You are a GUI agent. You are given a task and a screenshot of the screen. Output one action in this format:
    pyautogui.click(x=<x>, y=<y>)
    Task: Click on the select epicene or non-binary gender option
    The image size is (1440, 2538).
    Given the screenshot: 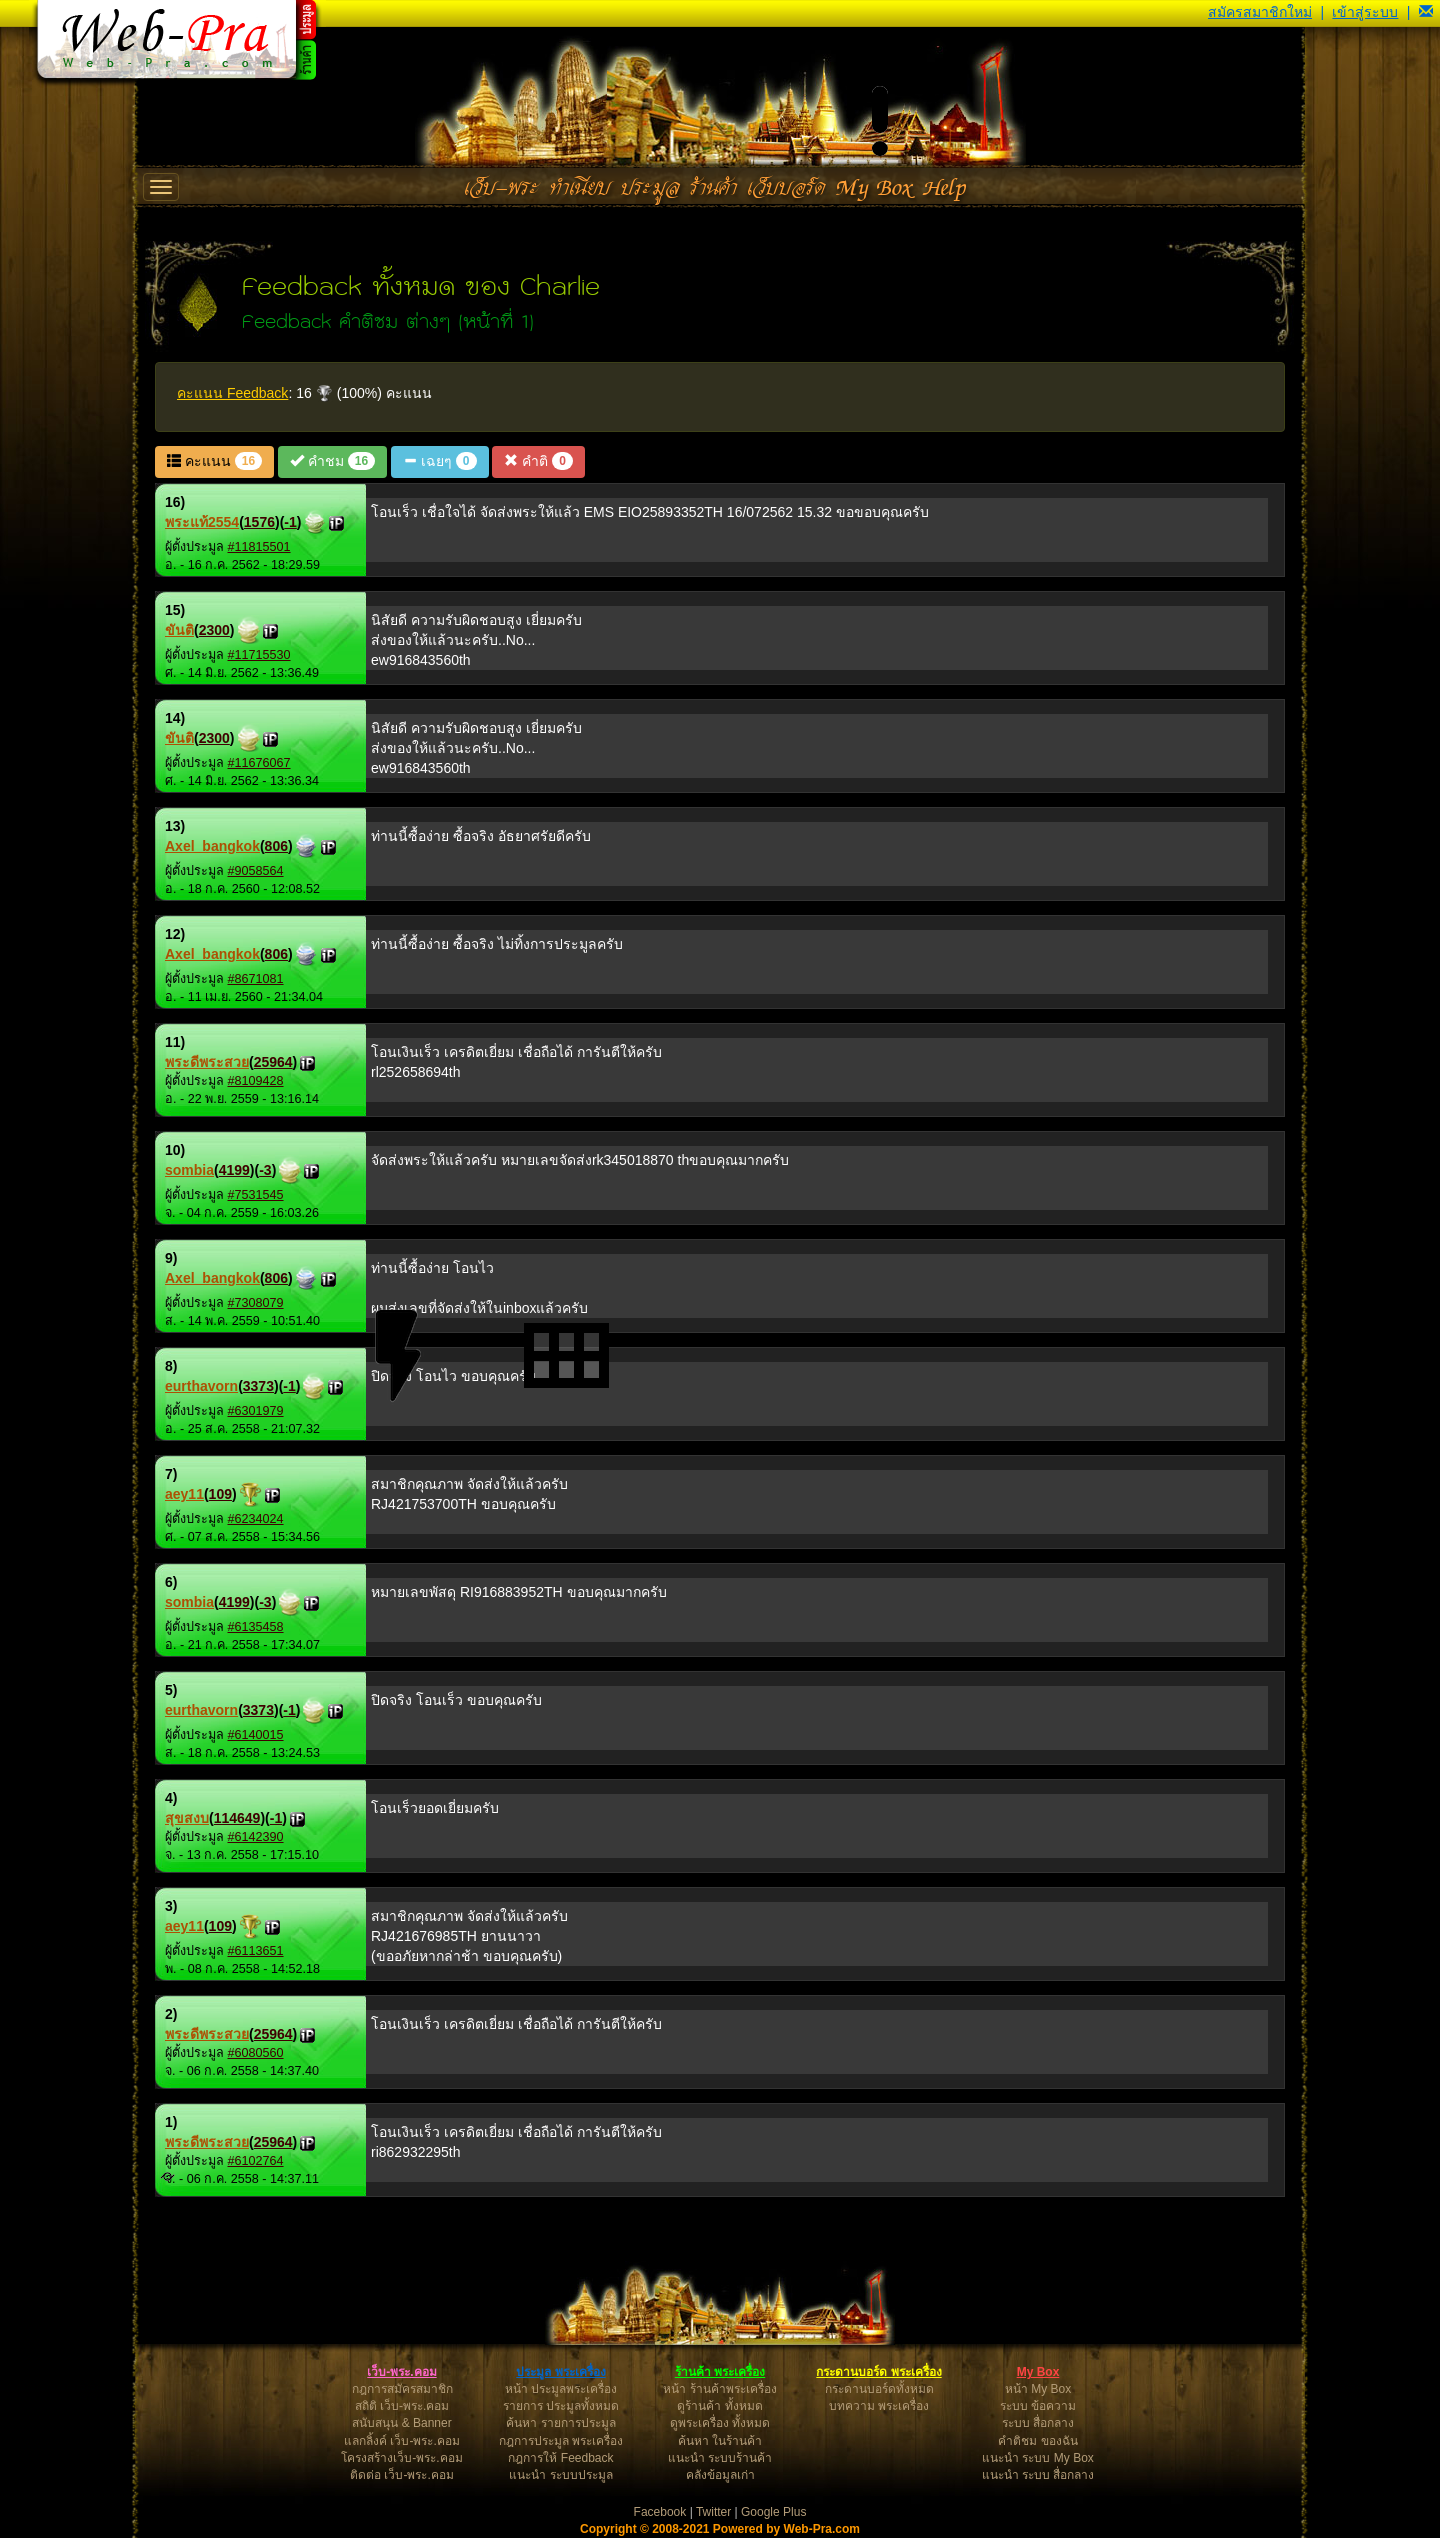 What is the action you would take?
    pyautogui.click(x=167, y=2176)
    